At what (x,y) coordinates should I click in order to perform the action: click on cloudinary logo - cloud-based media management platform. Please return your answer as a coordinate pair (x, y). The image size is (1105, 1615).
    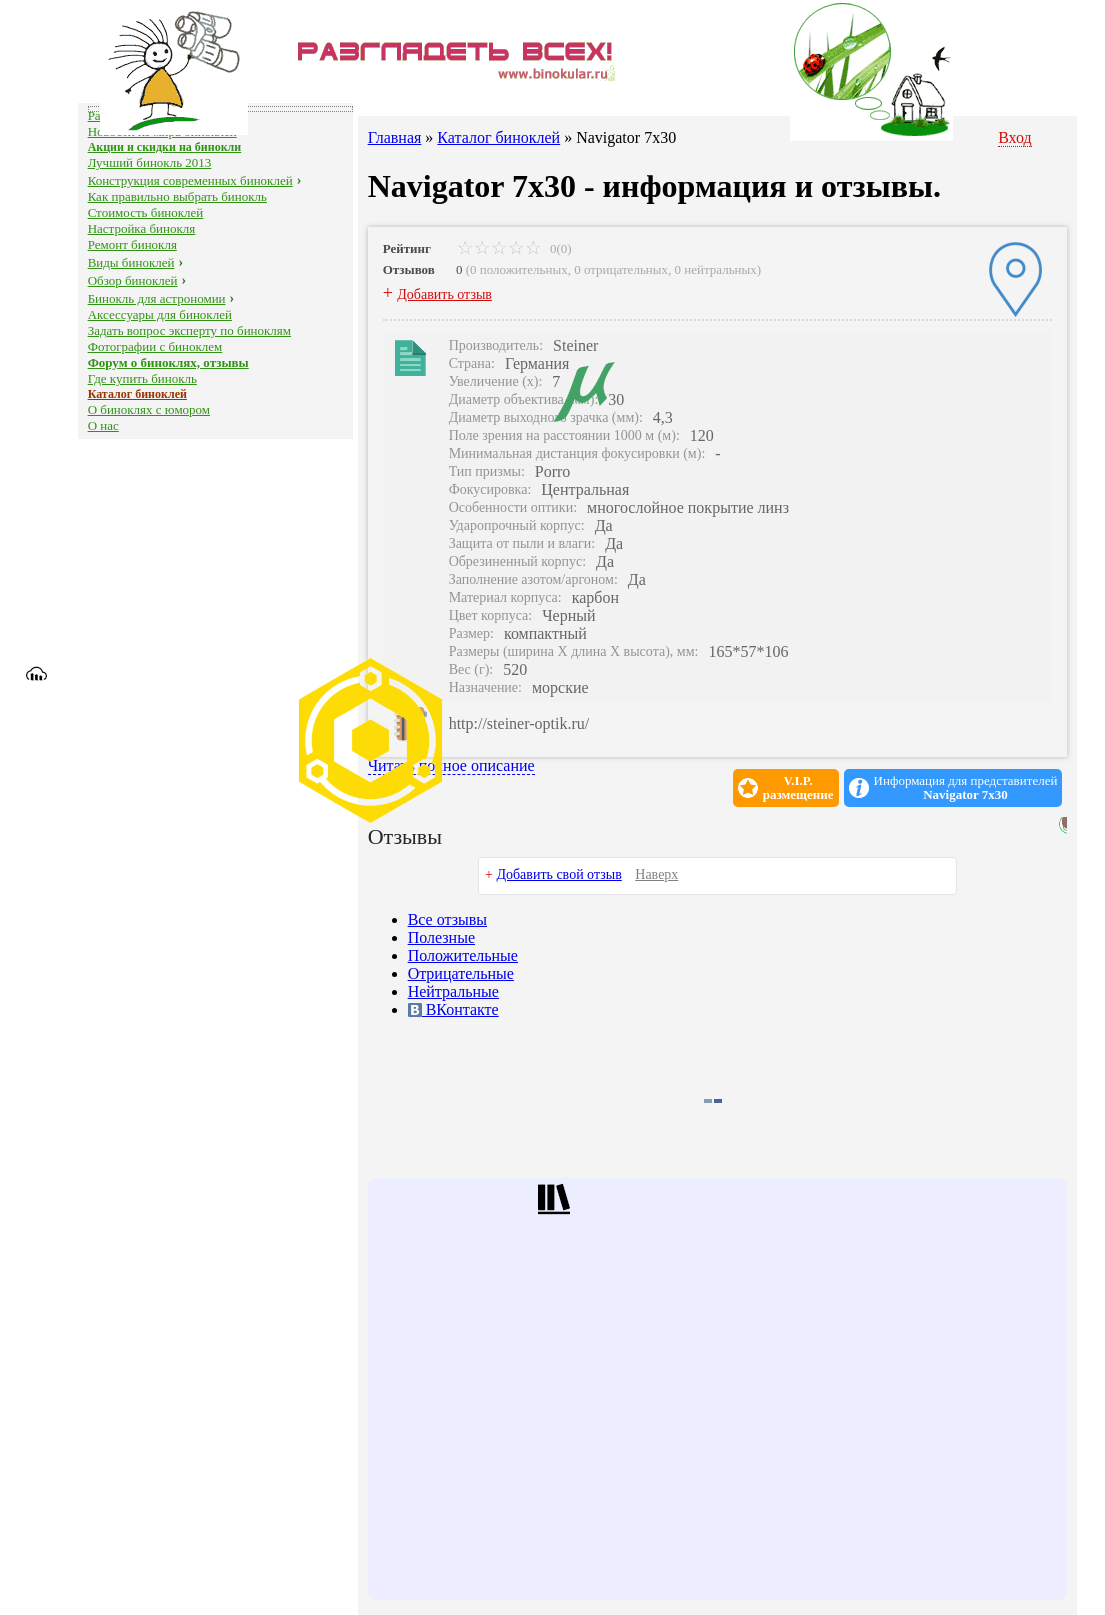
    Looking at the image, I should click on (36, 673).